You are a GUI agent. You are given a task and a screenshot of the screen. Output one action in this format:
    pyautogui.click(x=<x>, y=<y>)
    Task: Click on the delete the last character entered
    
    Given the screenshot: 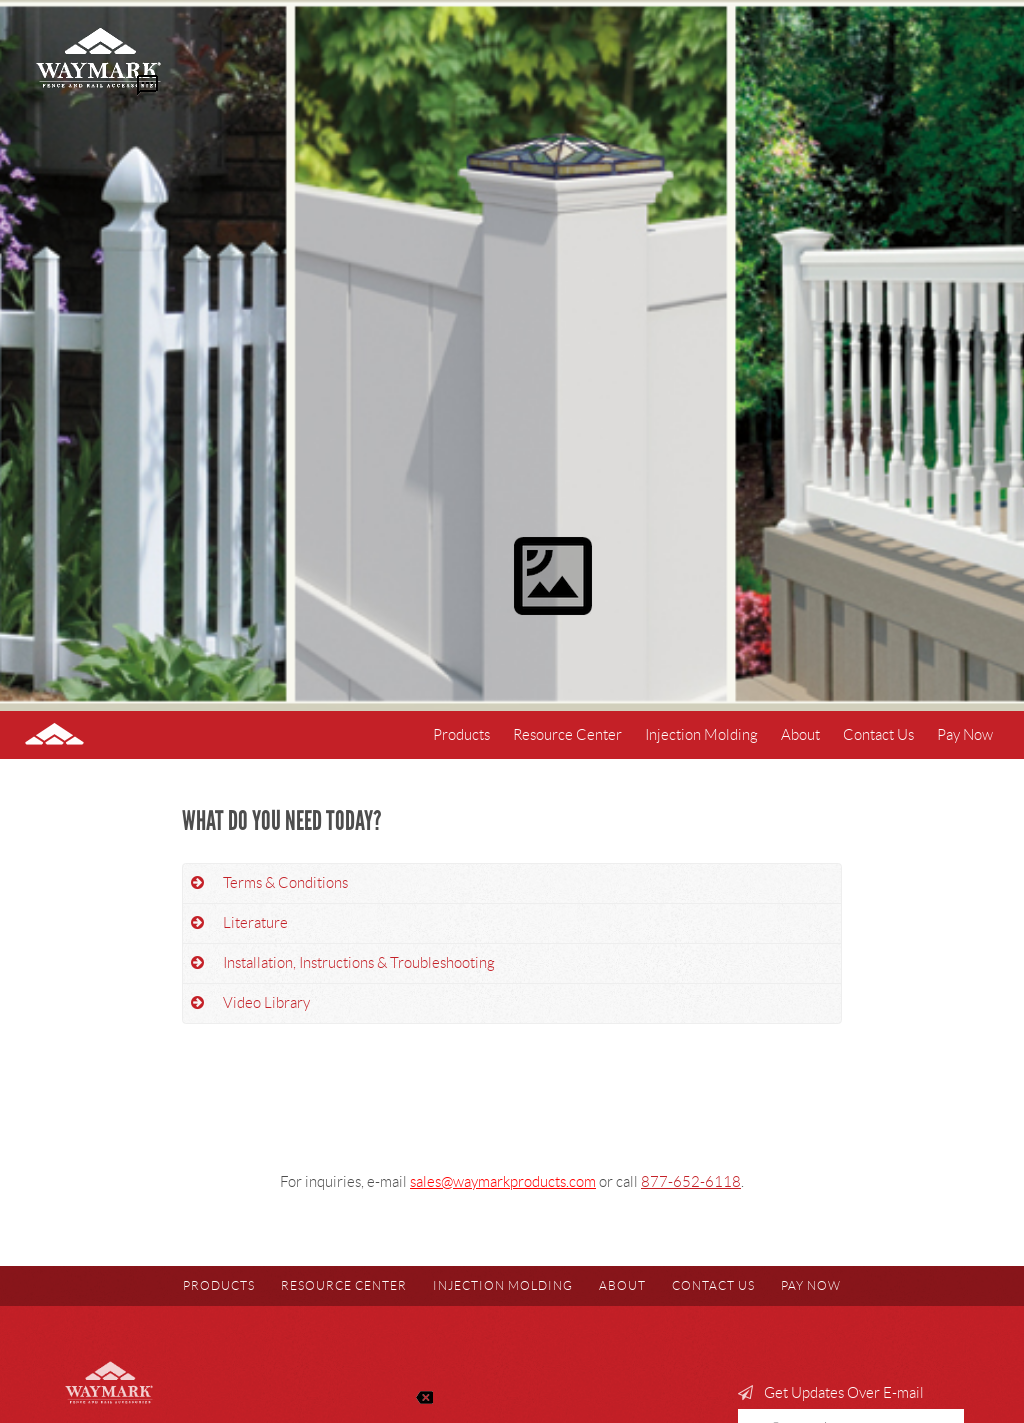 What is the action you would take?
    pyautogui.click(x=424, y=1397)
    